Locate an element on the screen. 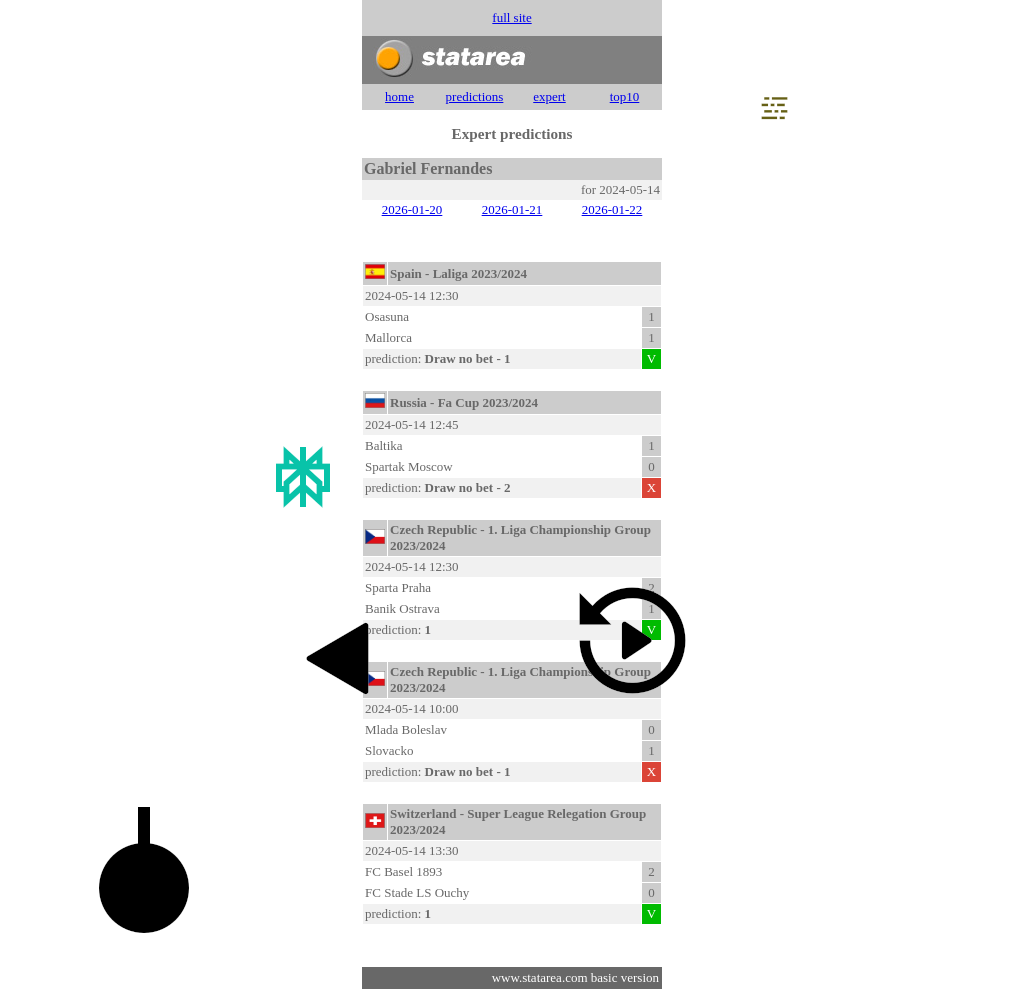 This screenshot has height=989, width=1024. play media in reverse is located at coordinates (341, 658).